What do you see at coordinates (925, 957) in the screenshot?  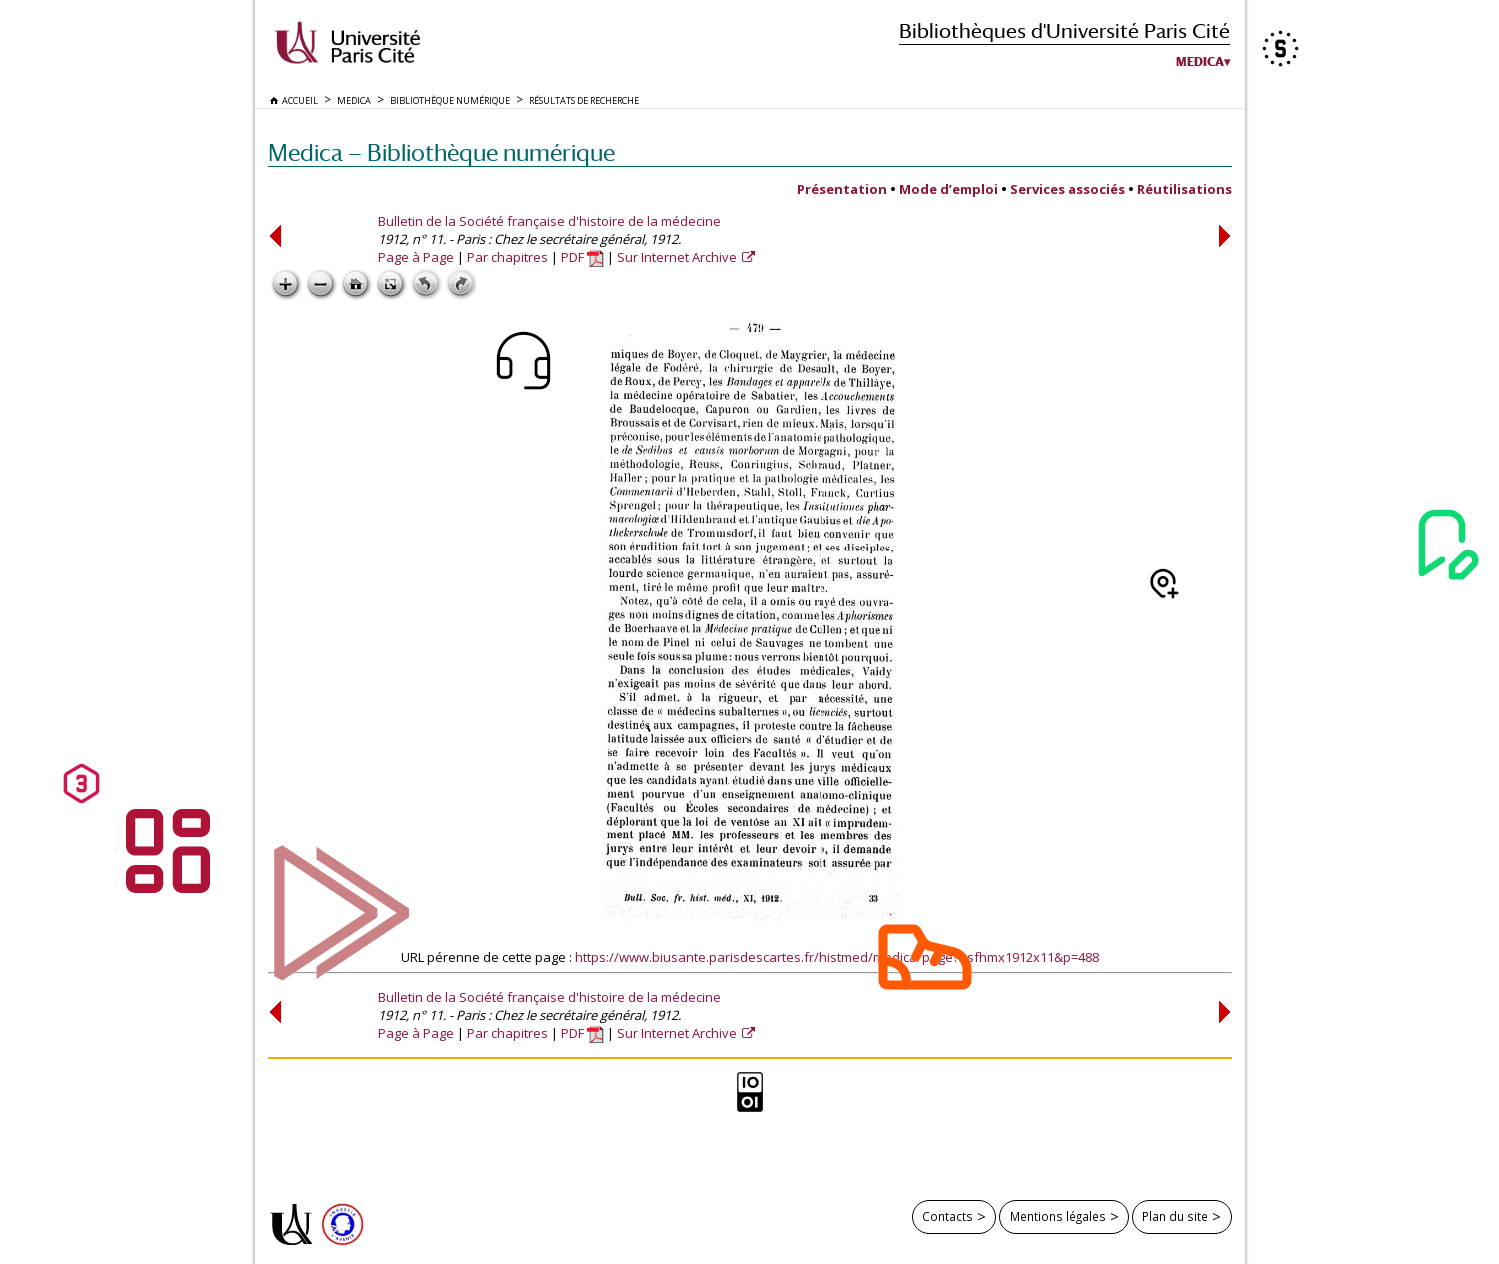 I see `browse footwear or shoe products` at bounding box center [925, 957].